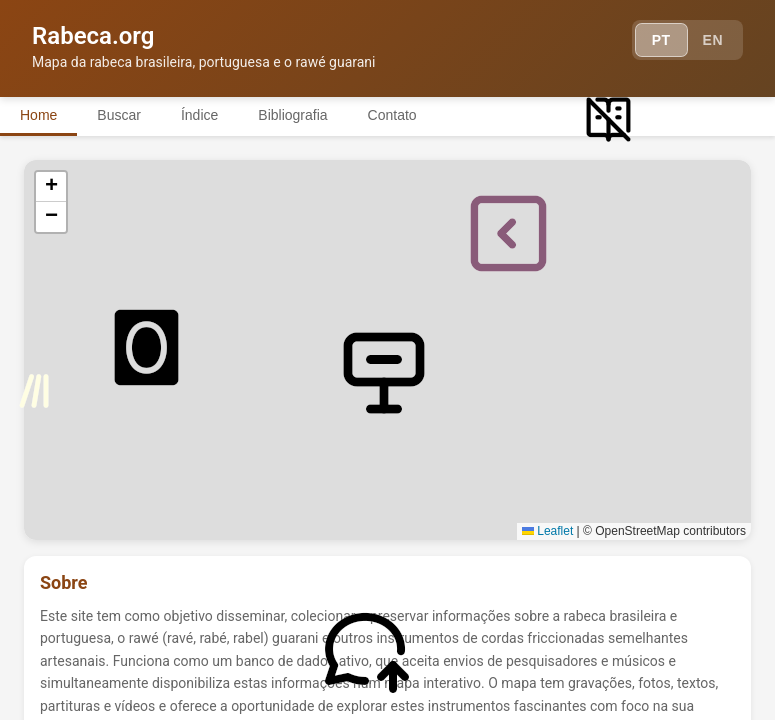 This screenshot has width=775, height=720. What do you see at coordinates (34, 391) in the screenshot?
I see `indicates a stack of leaning books or documents` at bounding box center [34, 391].